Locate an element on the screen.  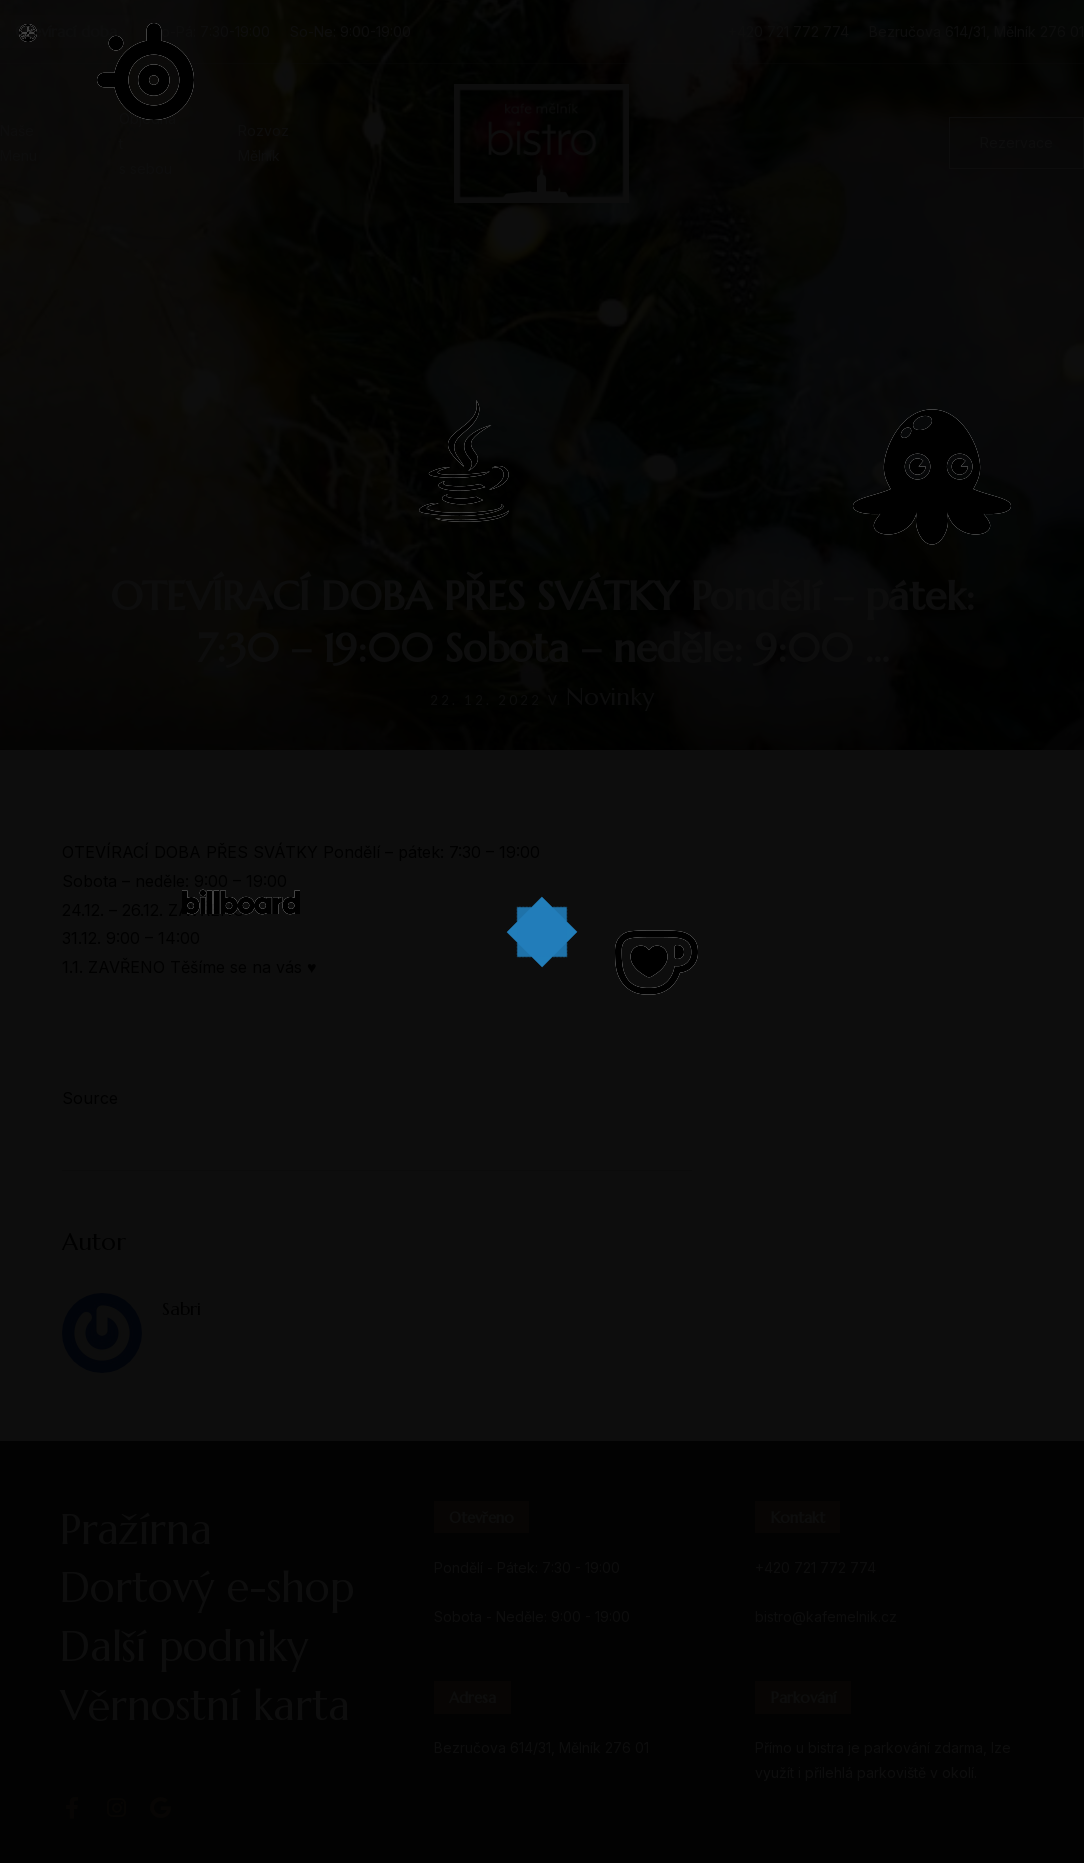
java programming language logo is located at coordinates (464, 461).